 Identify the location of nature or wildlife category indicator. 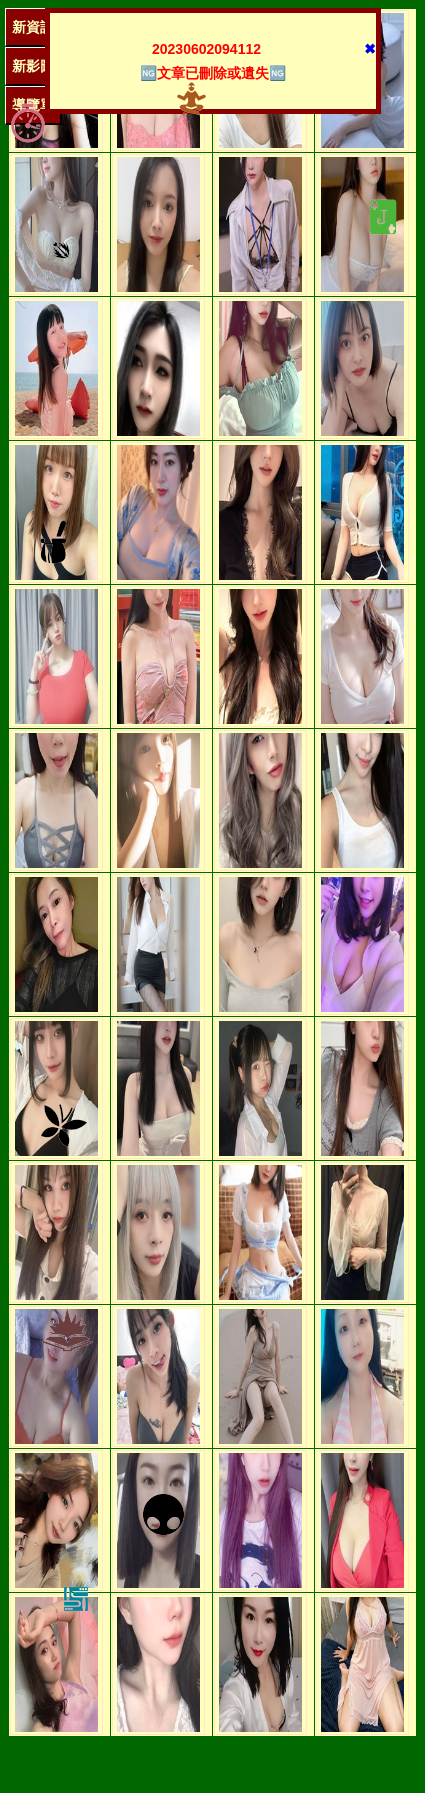
(64, 1125).